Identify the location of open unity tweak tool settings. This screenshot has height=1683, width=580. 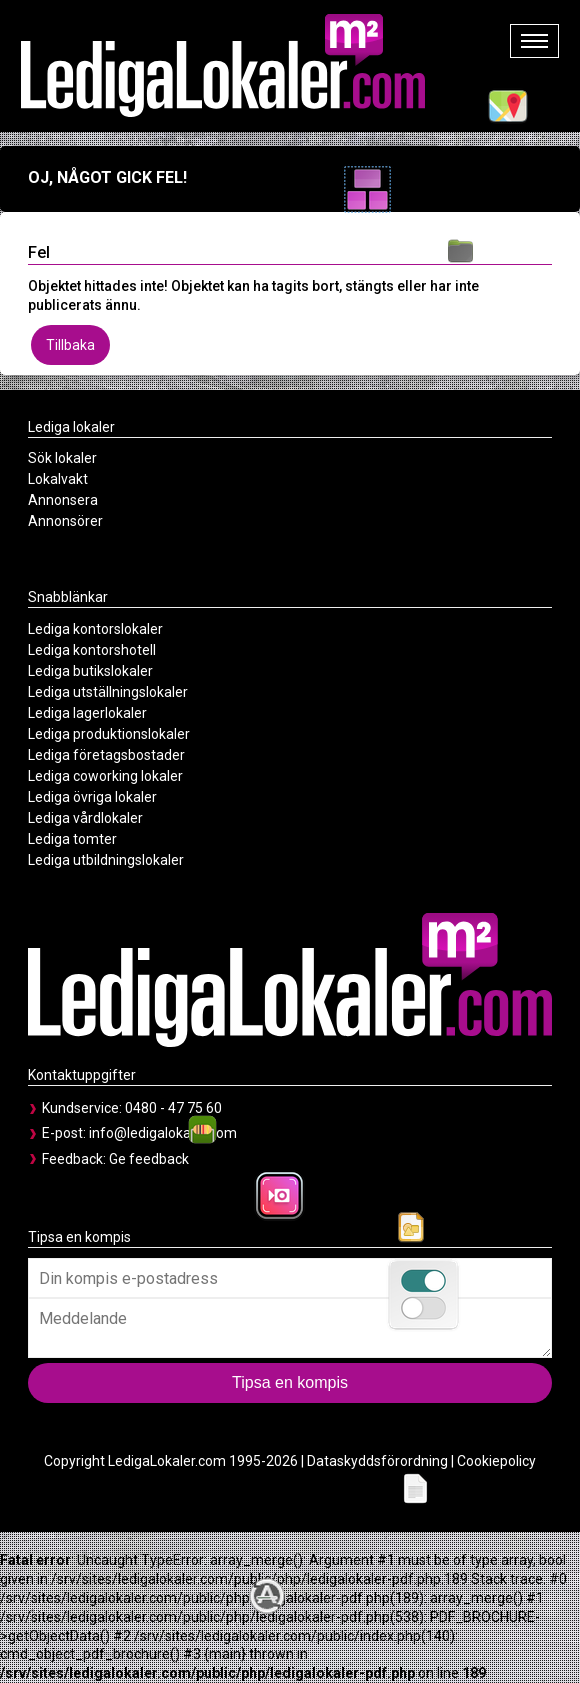
(423, 1294).